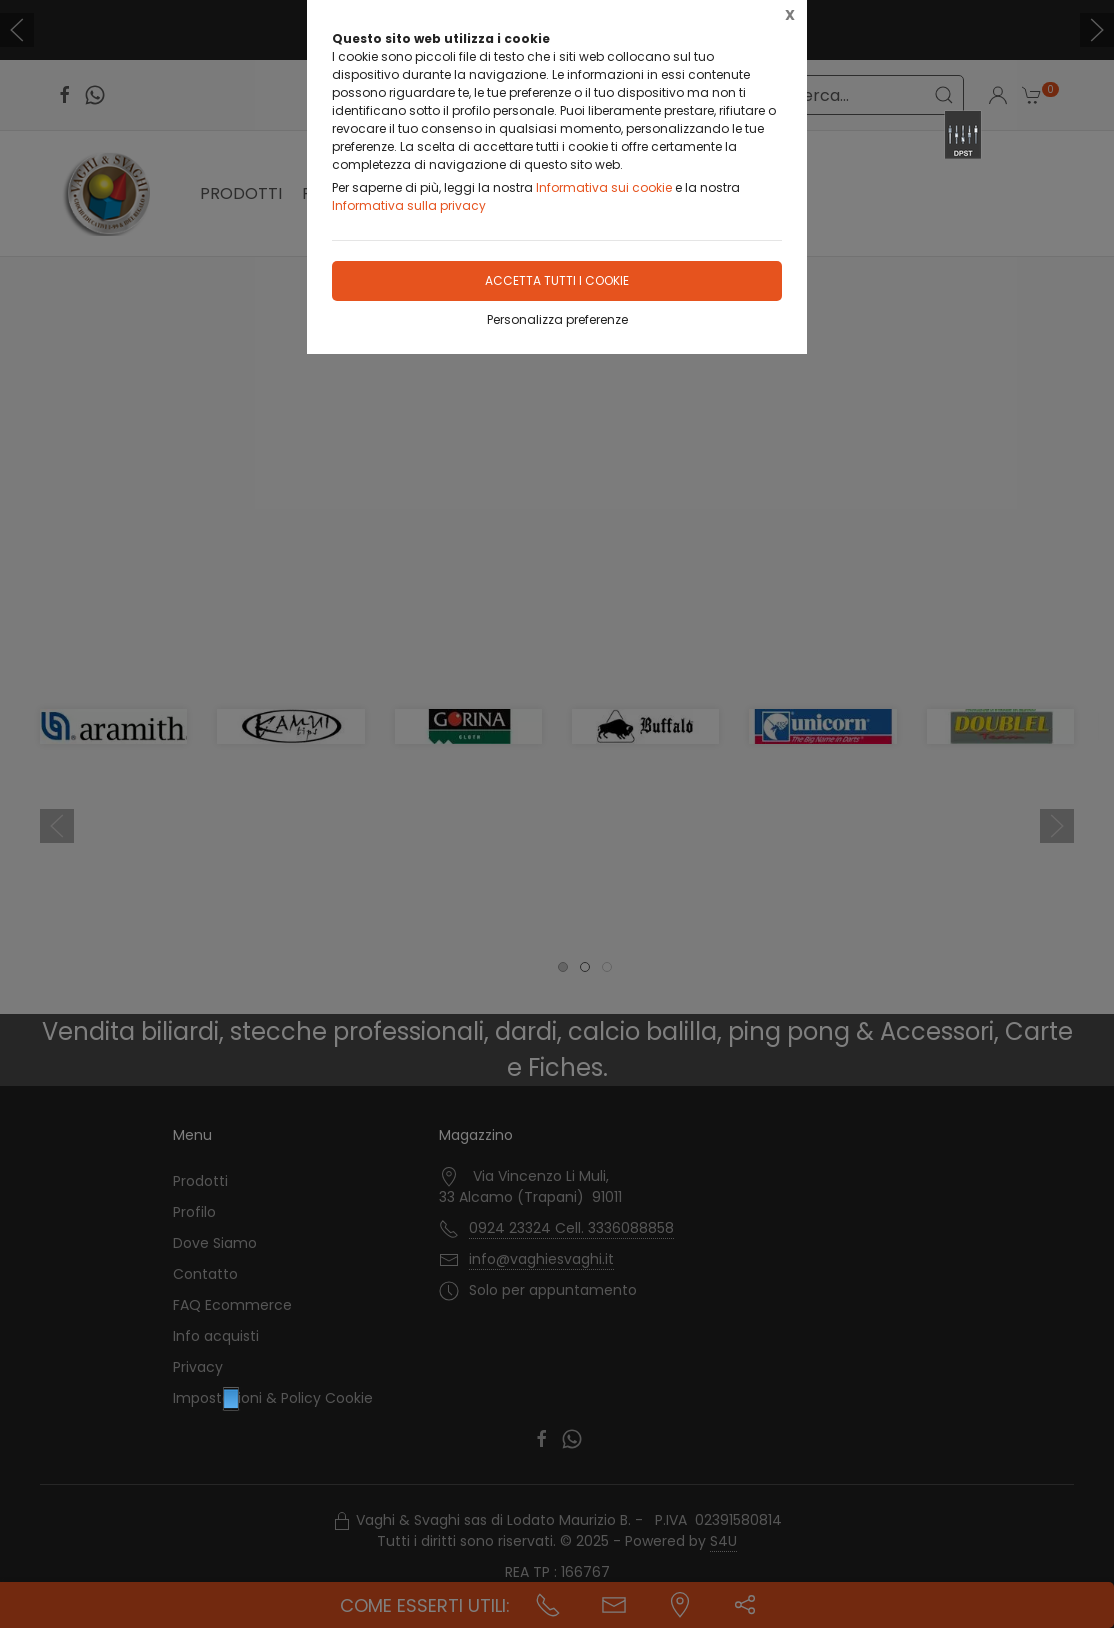 This screenshot has height=1628, width=1114. I want to click on open GarageBand audio mixing controls, so click(963, 136).